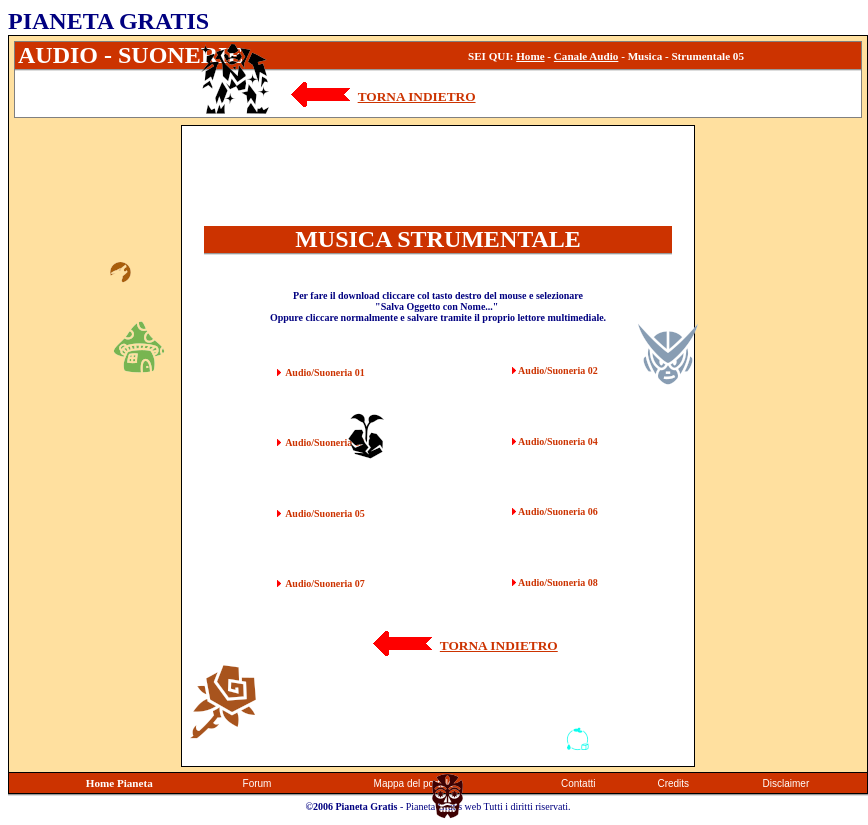 The image size is (868, 825). I want to click on día de los muertos themed game element or decoration, so click(447, 795).